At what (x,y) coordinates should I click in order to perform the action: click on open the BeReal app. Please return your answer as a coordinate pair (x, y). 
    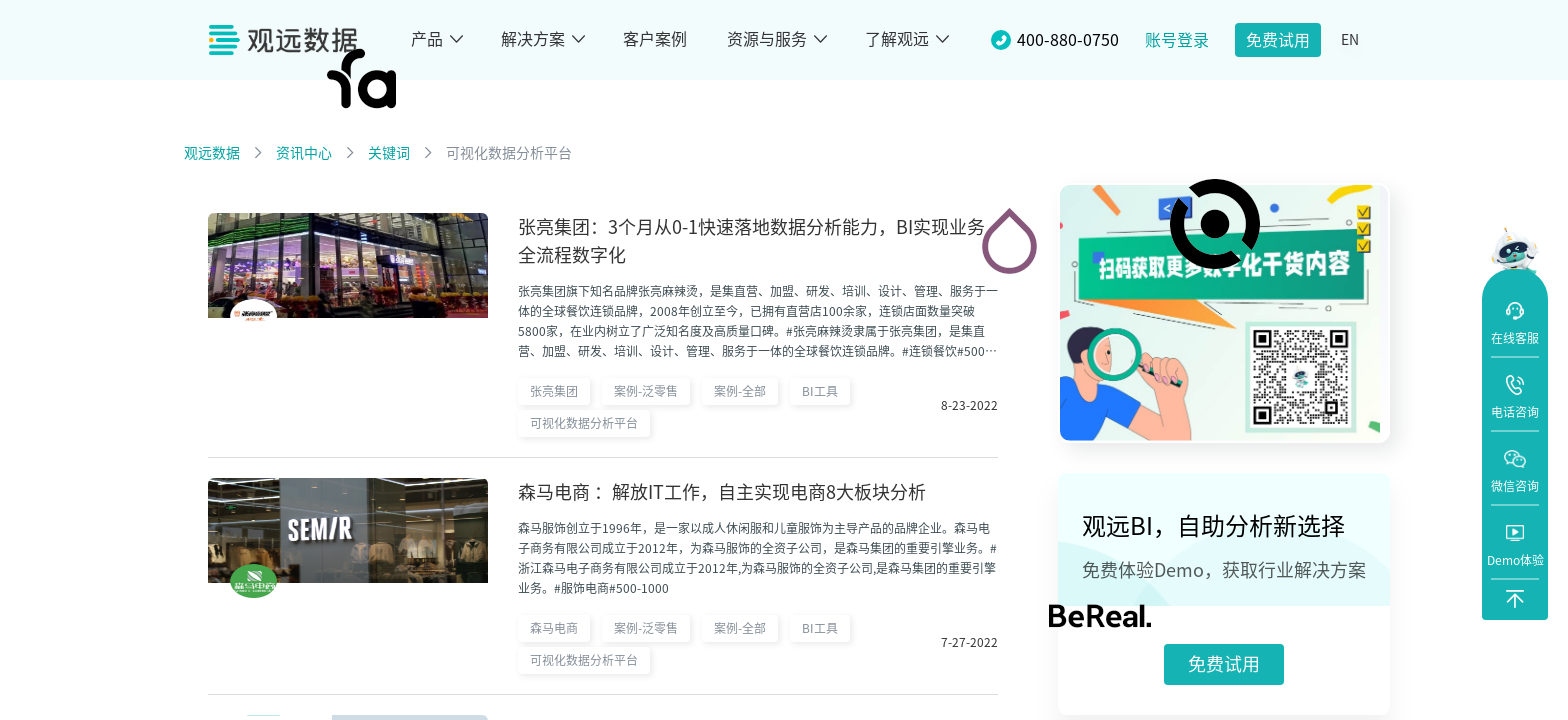
    Looking at the image, I should click on (1100, 616).